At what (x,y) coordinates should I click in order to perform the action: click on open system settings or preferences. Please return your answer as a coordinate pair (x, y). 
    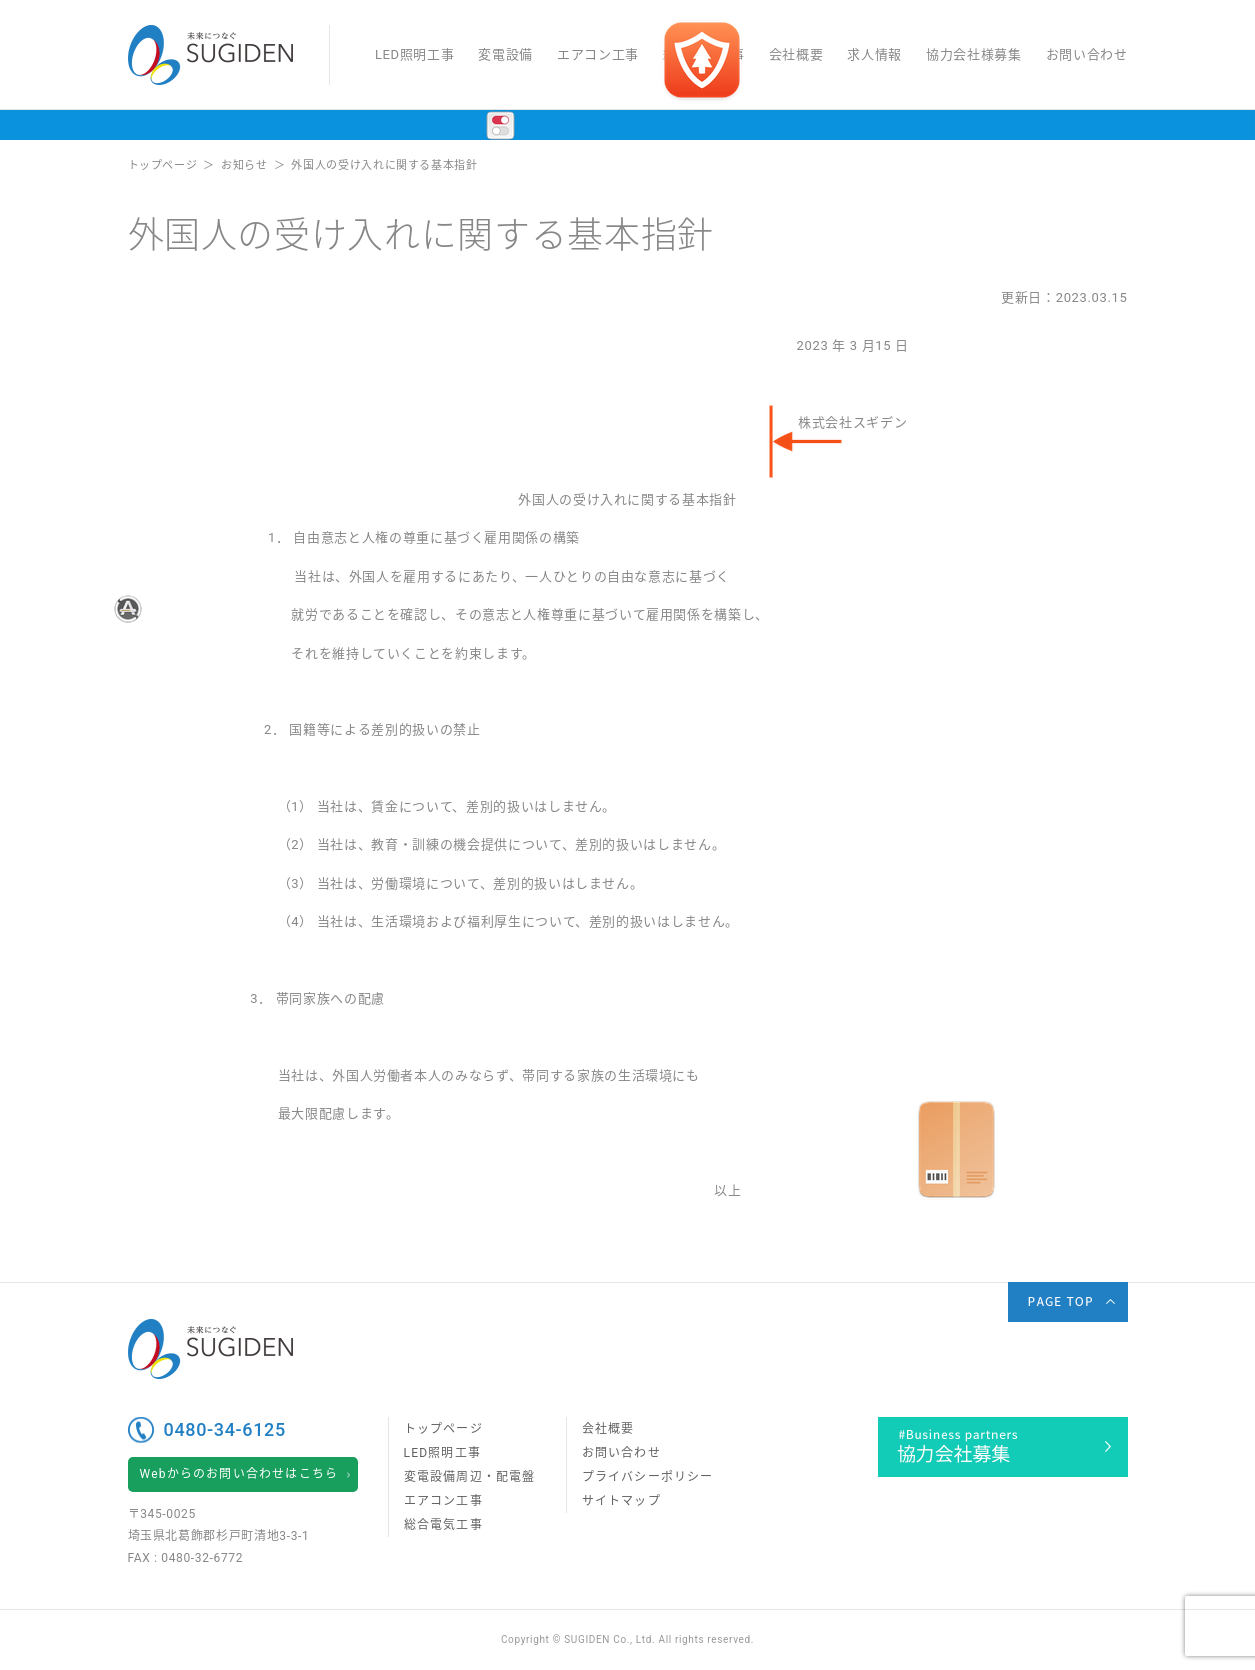
    Looking at the image, I should click on (500, 125).